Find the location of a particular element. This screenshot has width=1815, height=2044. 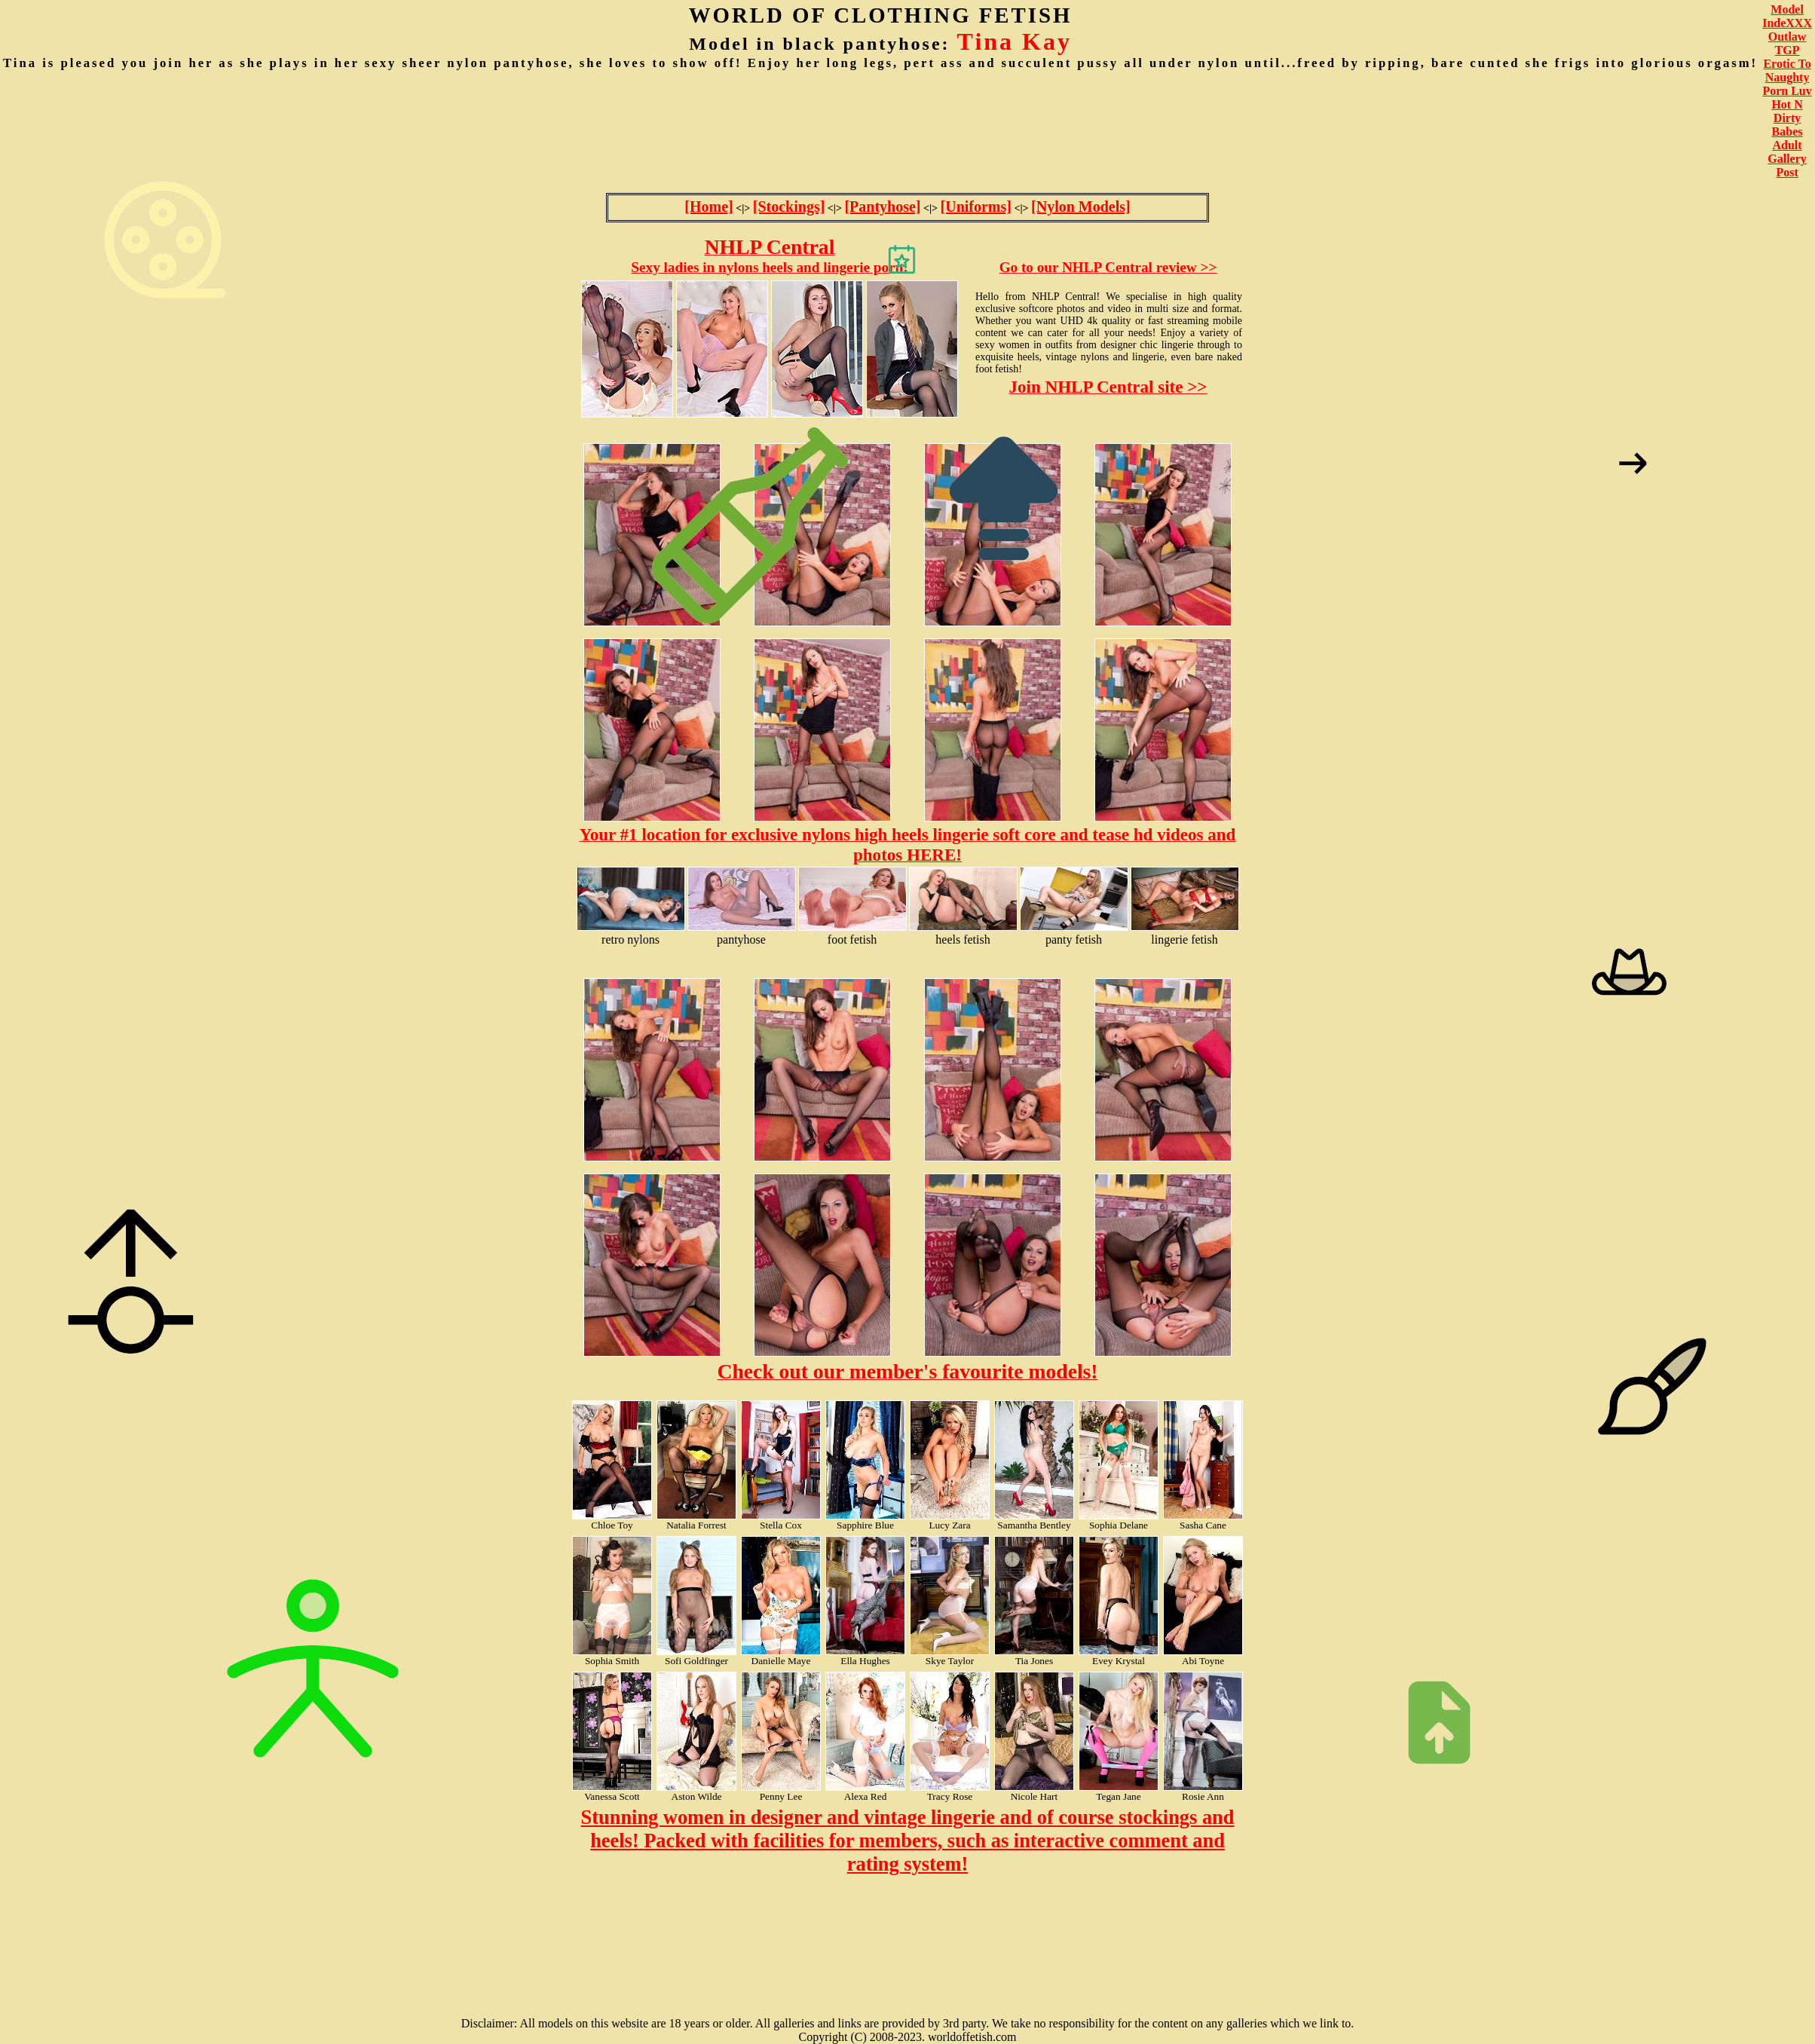

access drawing or painting tools is located at coordinates (1656, 1388).